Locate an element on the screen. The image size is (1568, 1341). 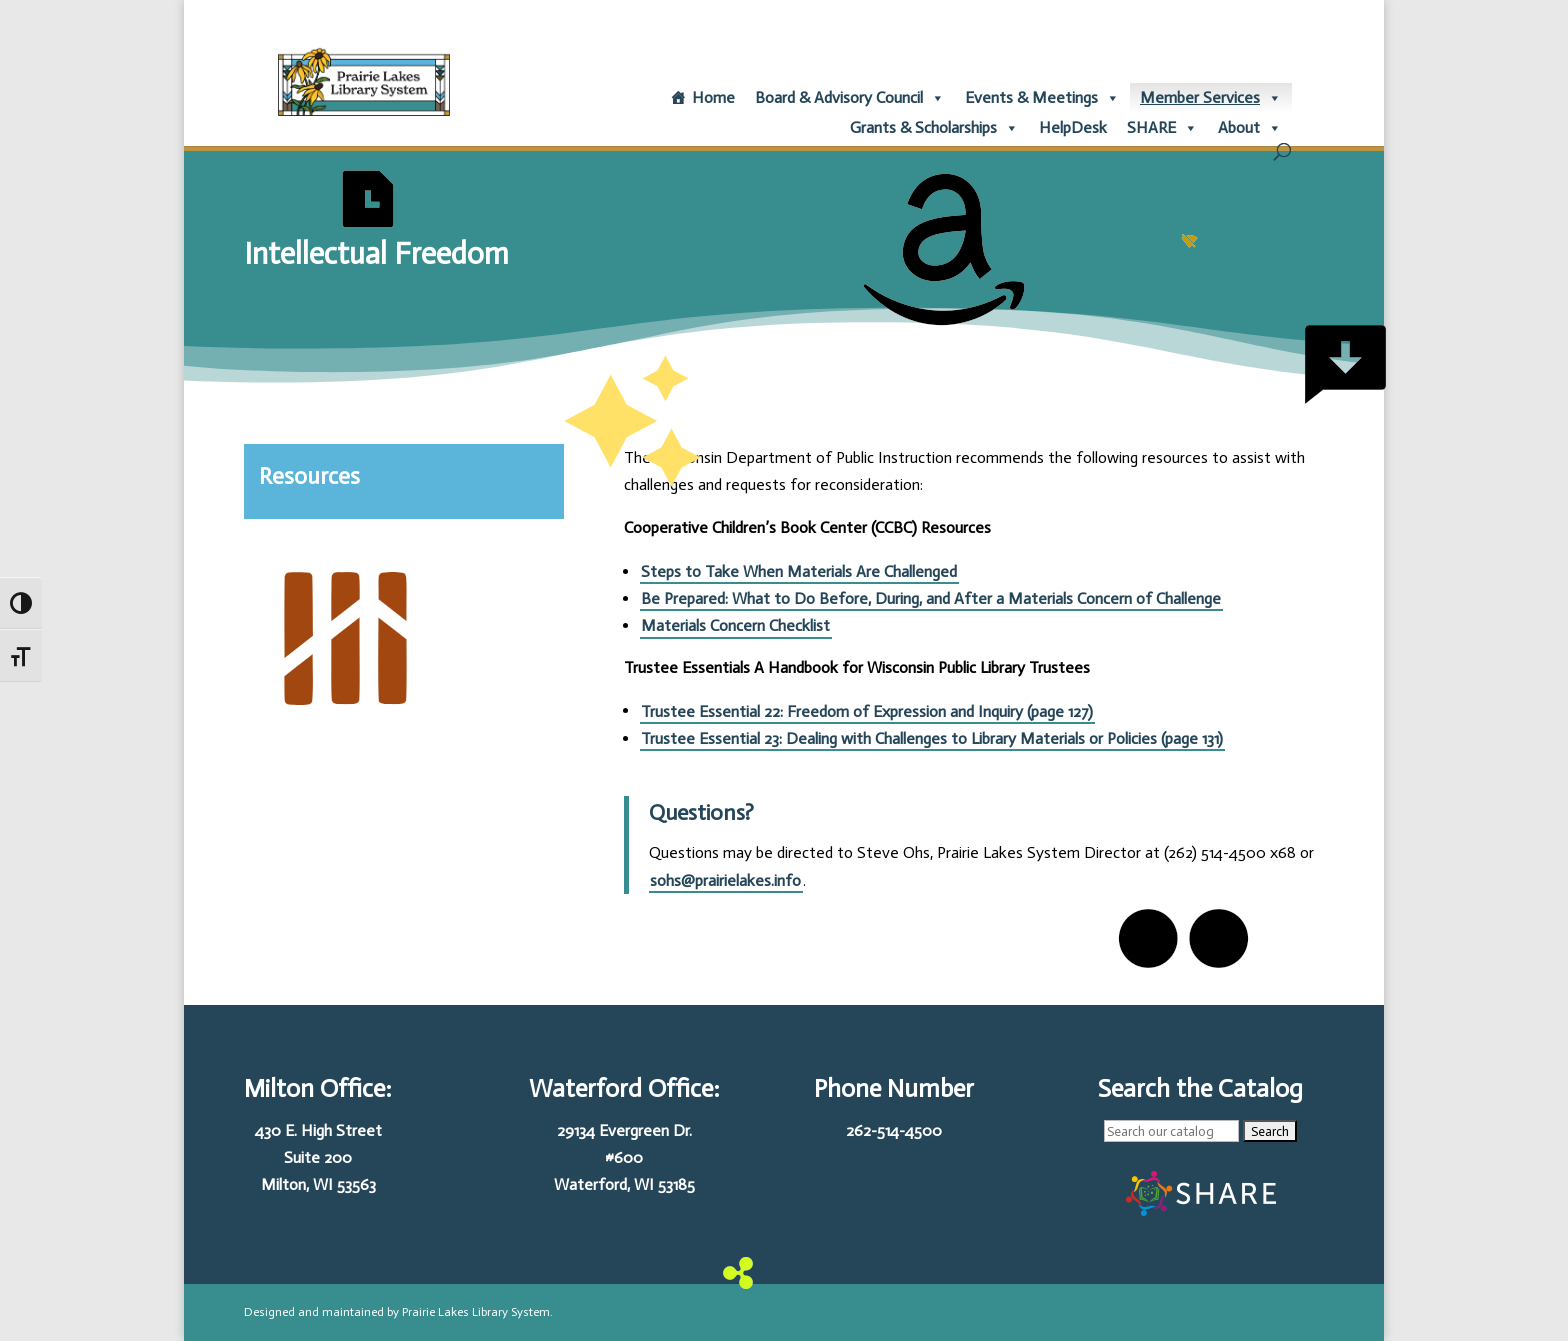
open Flickr app is located at coordinates (1183, 938).